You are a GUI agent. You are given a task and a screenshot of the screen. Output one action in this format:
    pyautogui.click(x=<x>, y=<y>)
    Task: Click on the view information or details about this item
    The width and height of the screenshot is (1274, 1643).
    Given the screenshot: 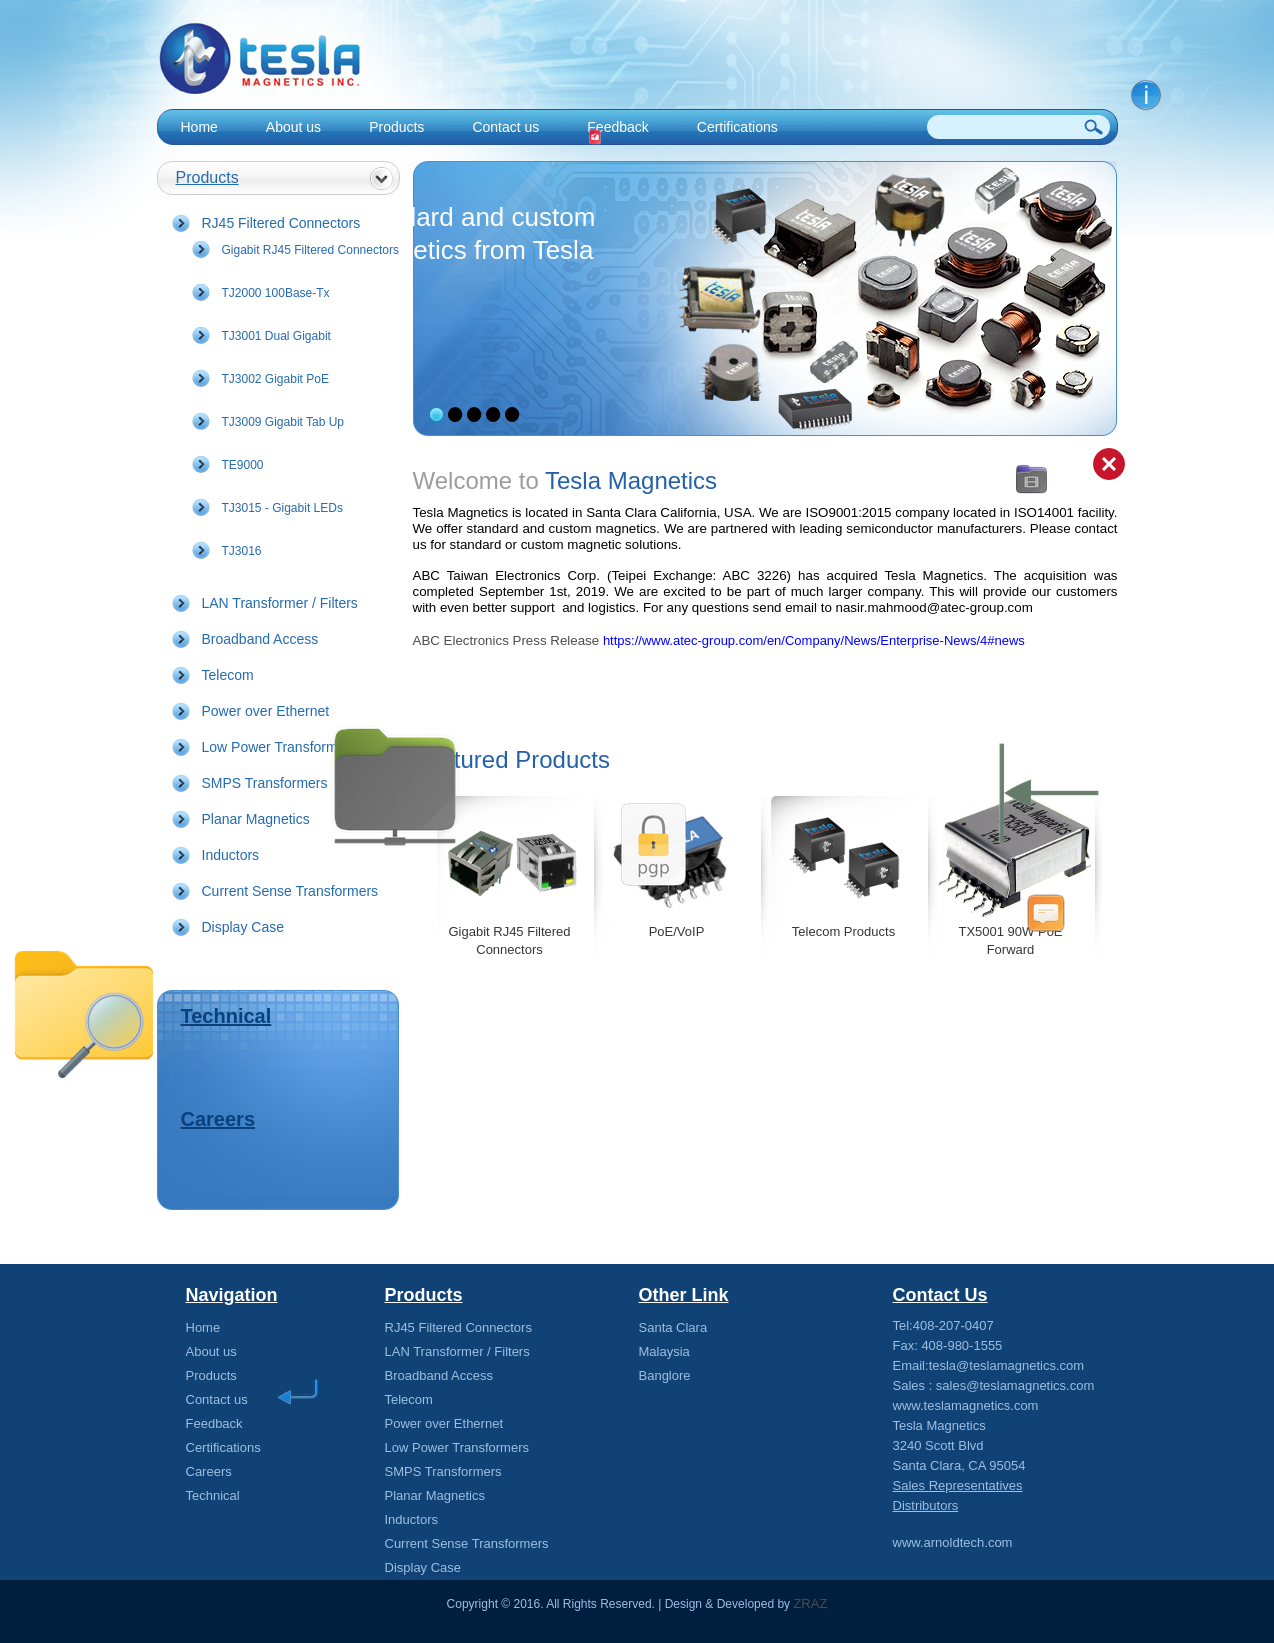 What is the action you would take?
    pyautogui.click(x=1146, y=95)
    